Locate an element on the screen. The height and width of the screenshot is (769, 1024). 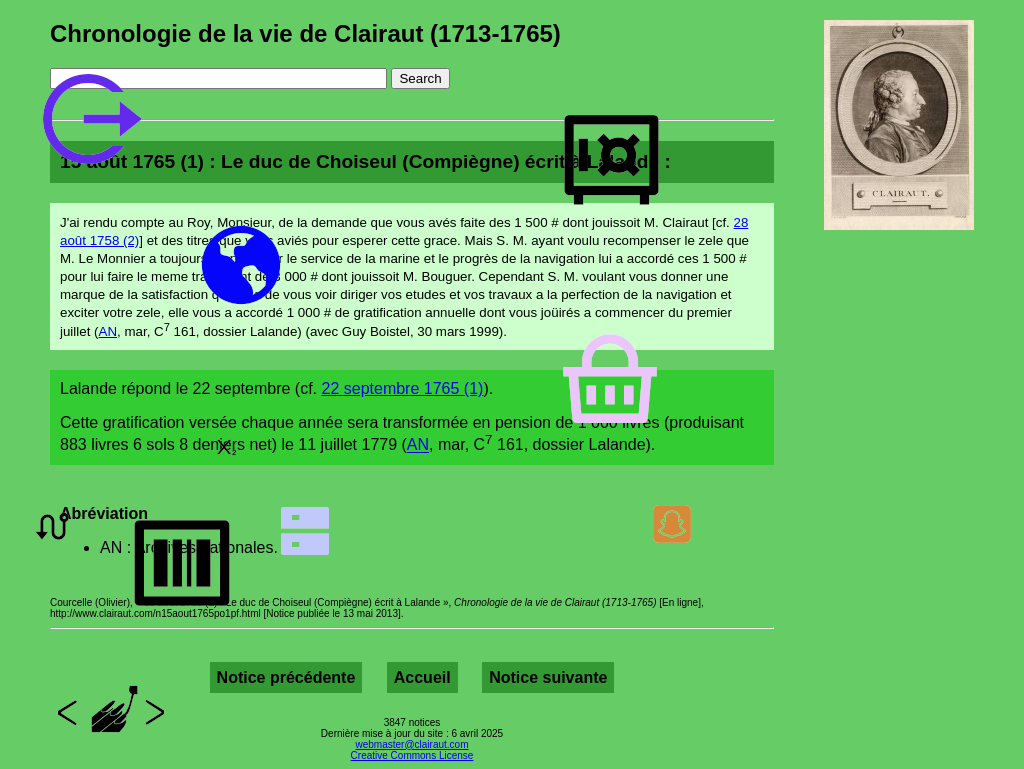
view global or worldwide settings is located at coordinates (241, 265).